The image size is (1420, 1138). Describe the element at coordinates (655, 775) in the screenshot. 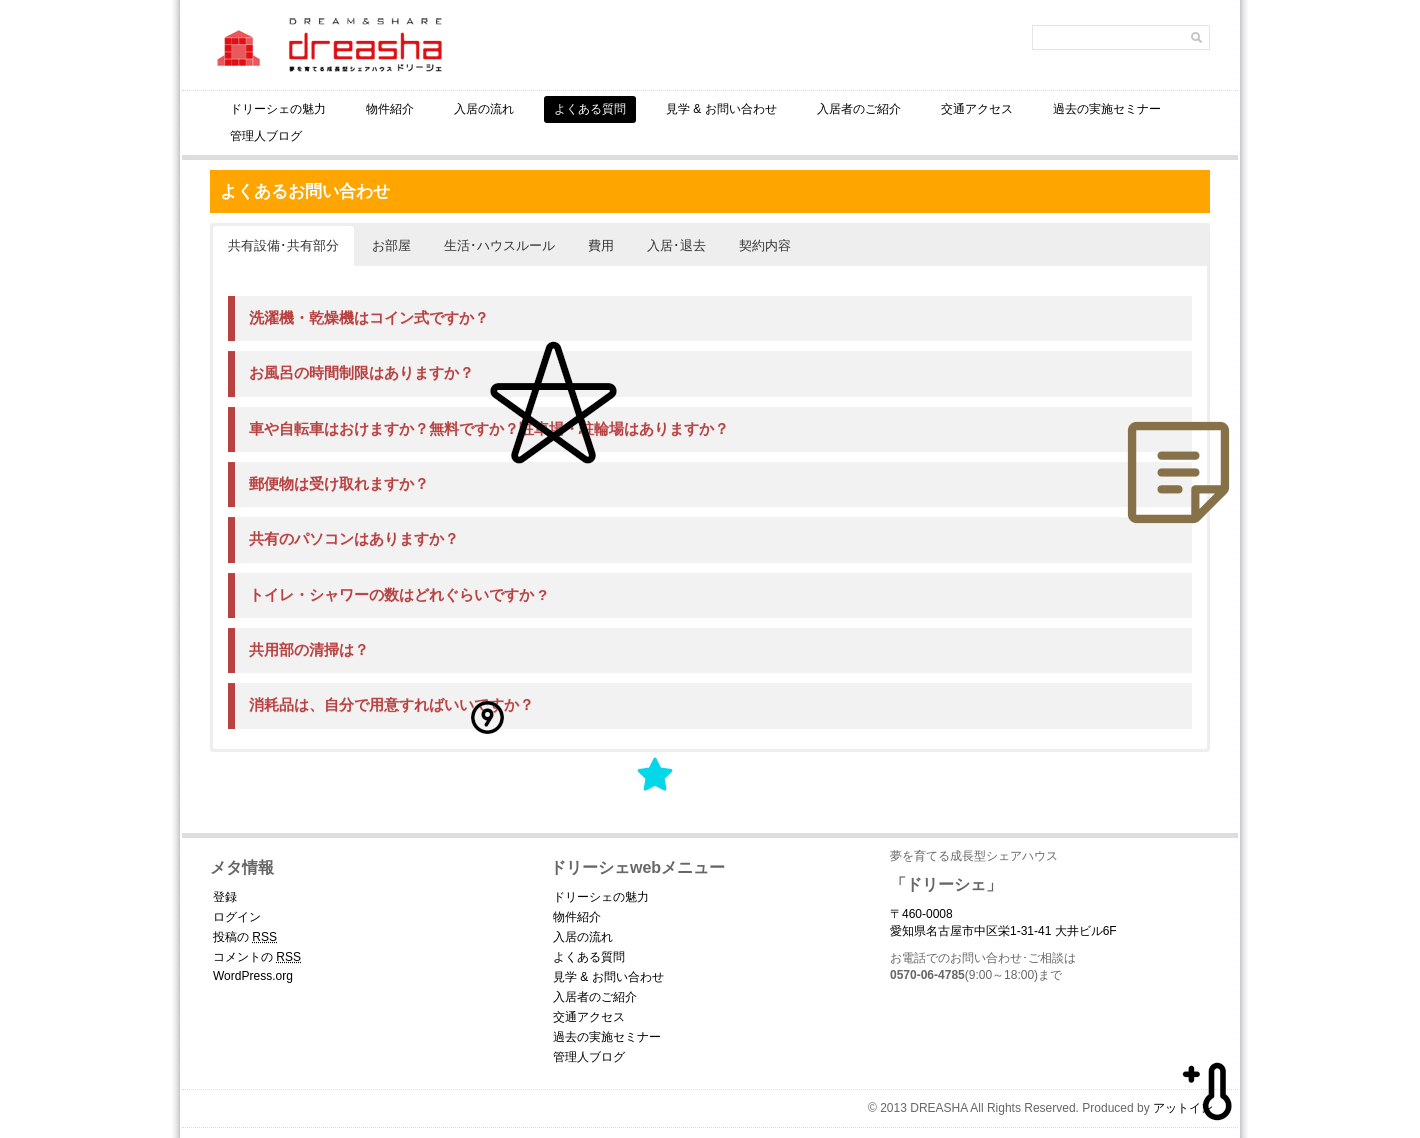

I see `add item to favorites` at that location.